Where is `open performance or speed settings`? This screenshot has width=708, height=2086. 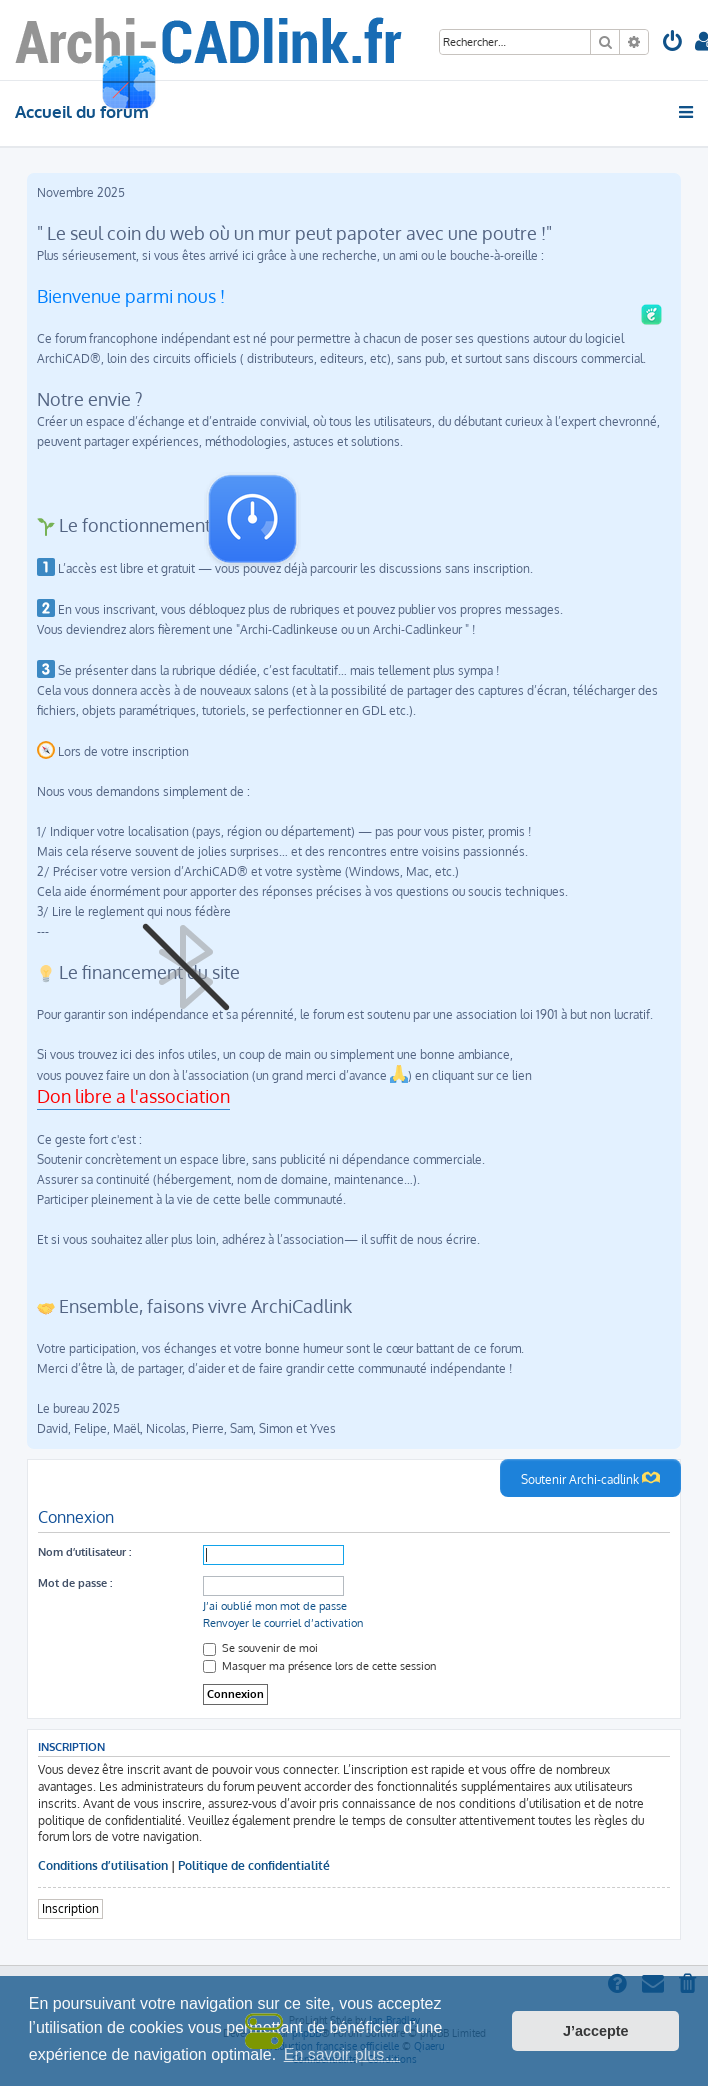
open performance or speed settings is located at coordinates (252, 520).